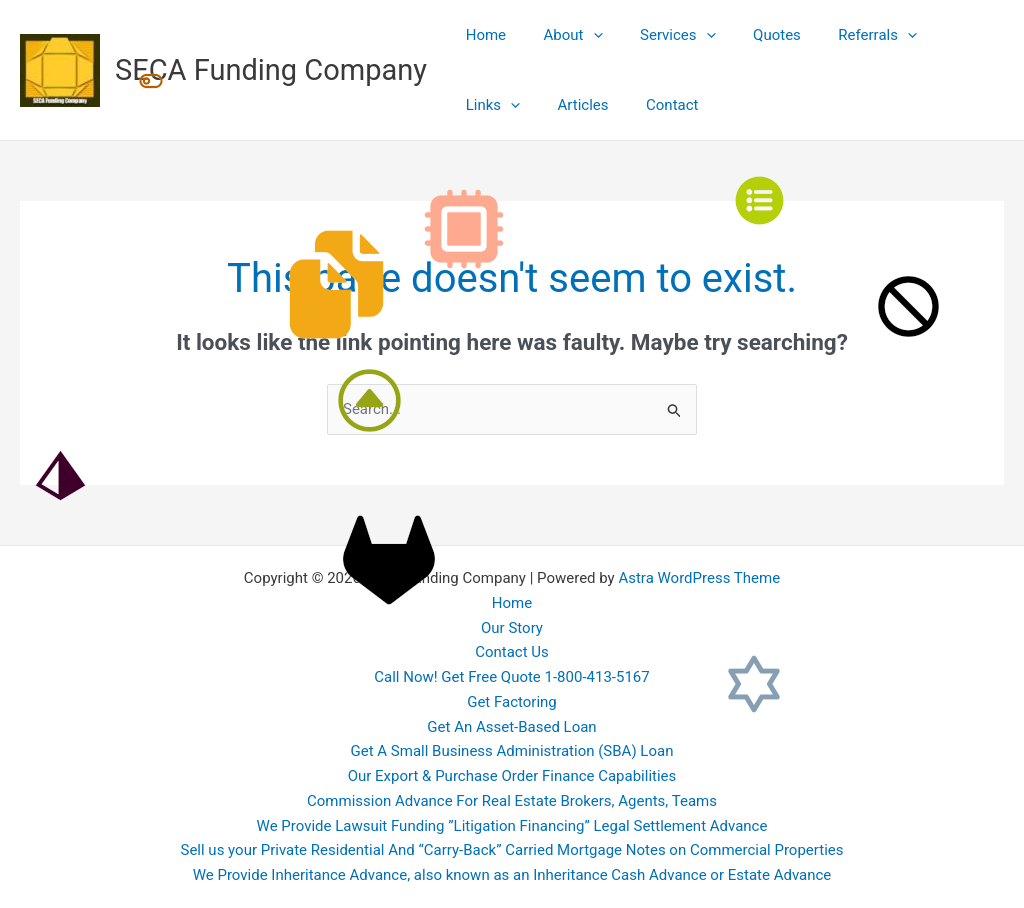 This screenshot has height=908, width=1024. Describe the element at coordinates (151, 81) in the screenshot. I see `toggle switch in off position` at that location.